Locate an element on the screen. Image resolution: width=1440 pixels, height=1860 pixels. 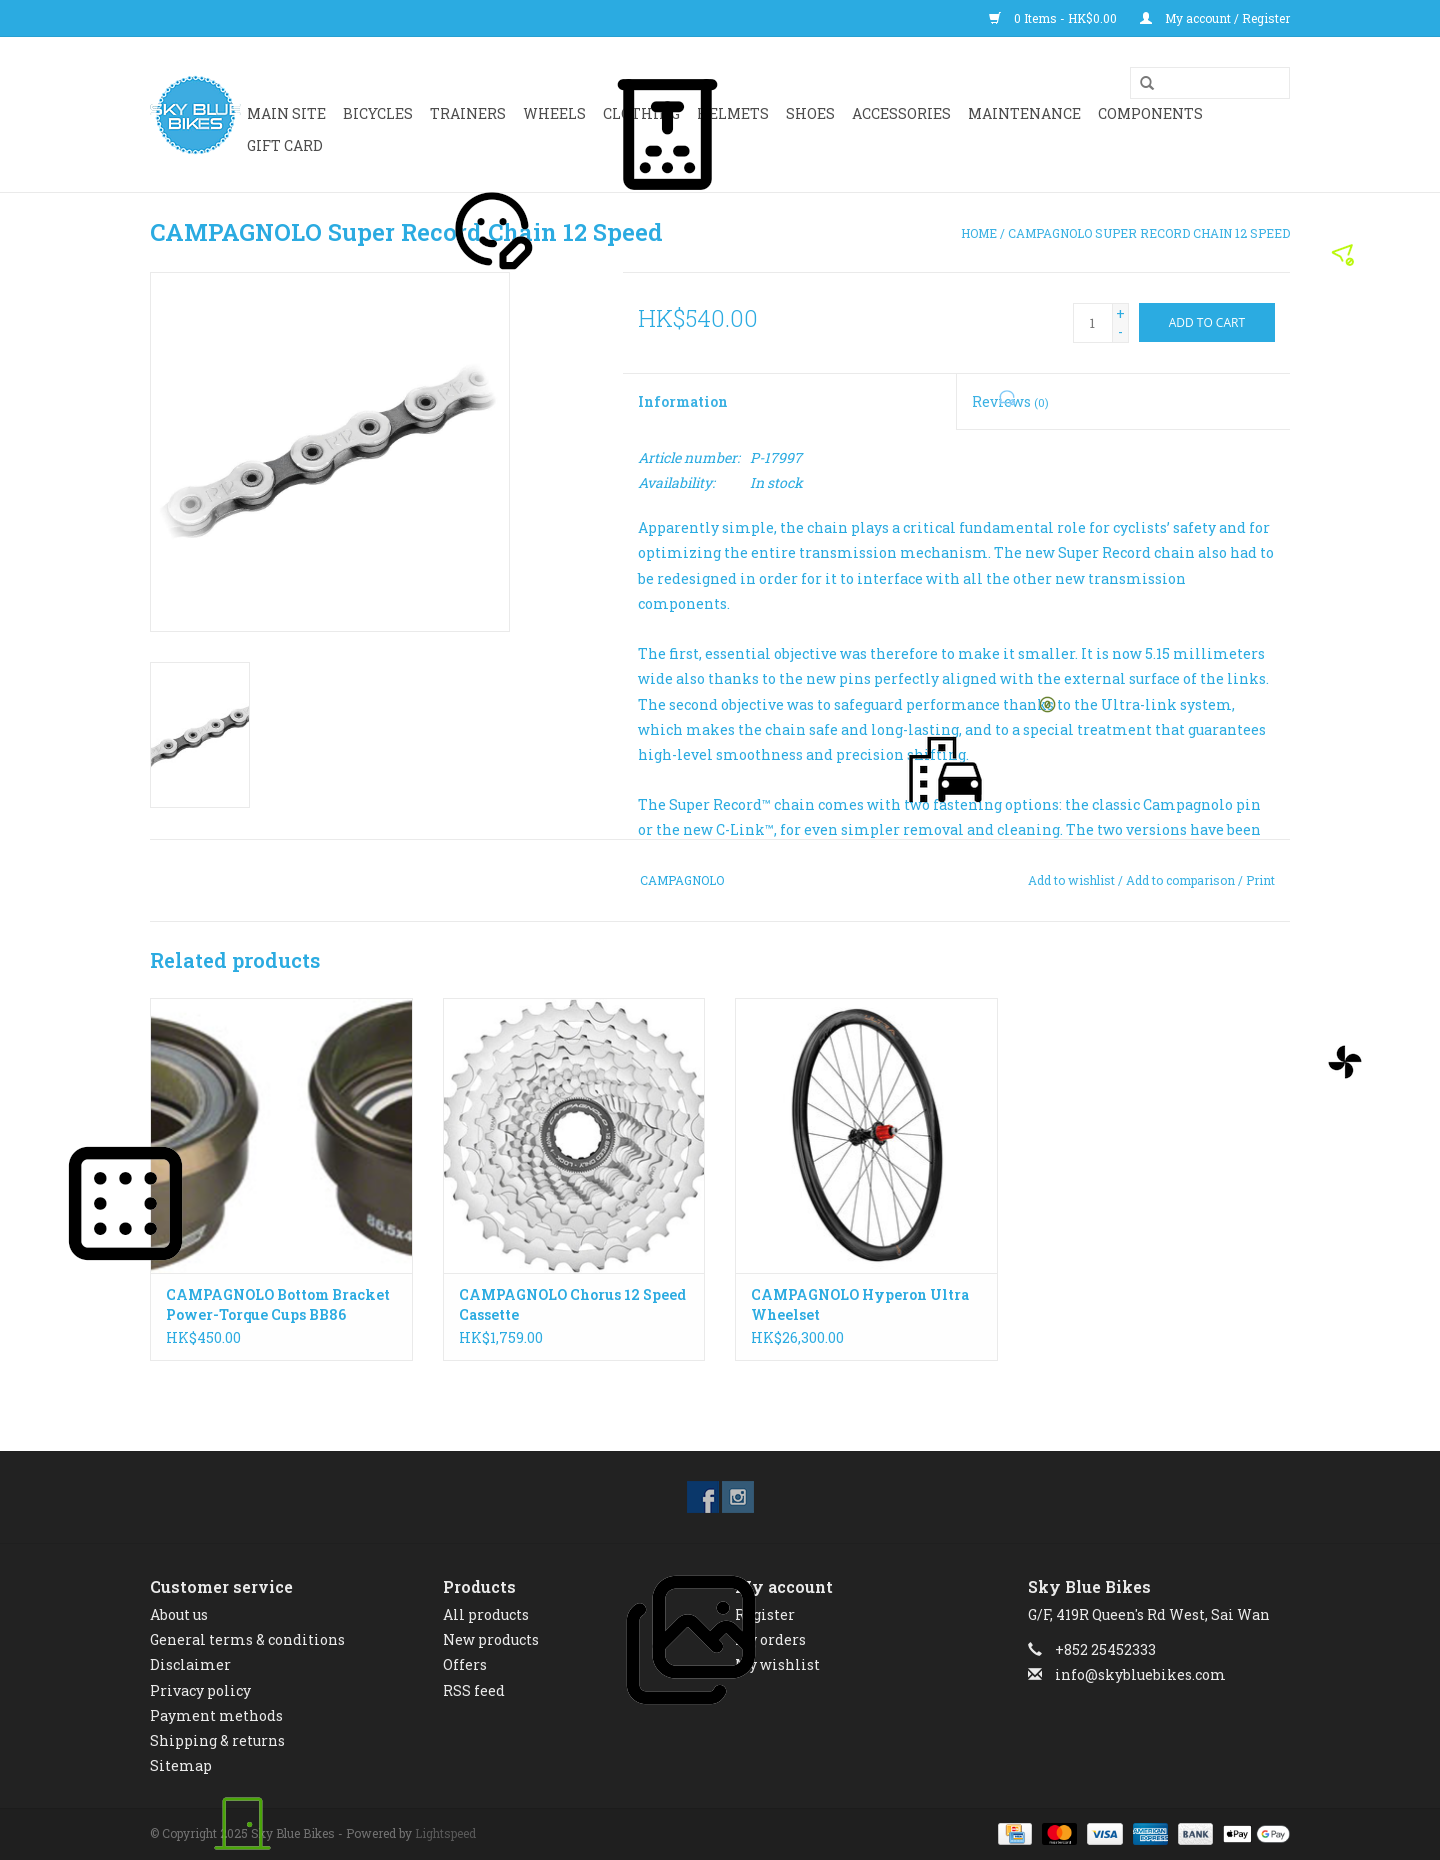
adjust padding or spacing within a container is located at coordinates (125, 1203).